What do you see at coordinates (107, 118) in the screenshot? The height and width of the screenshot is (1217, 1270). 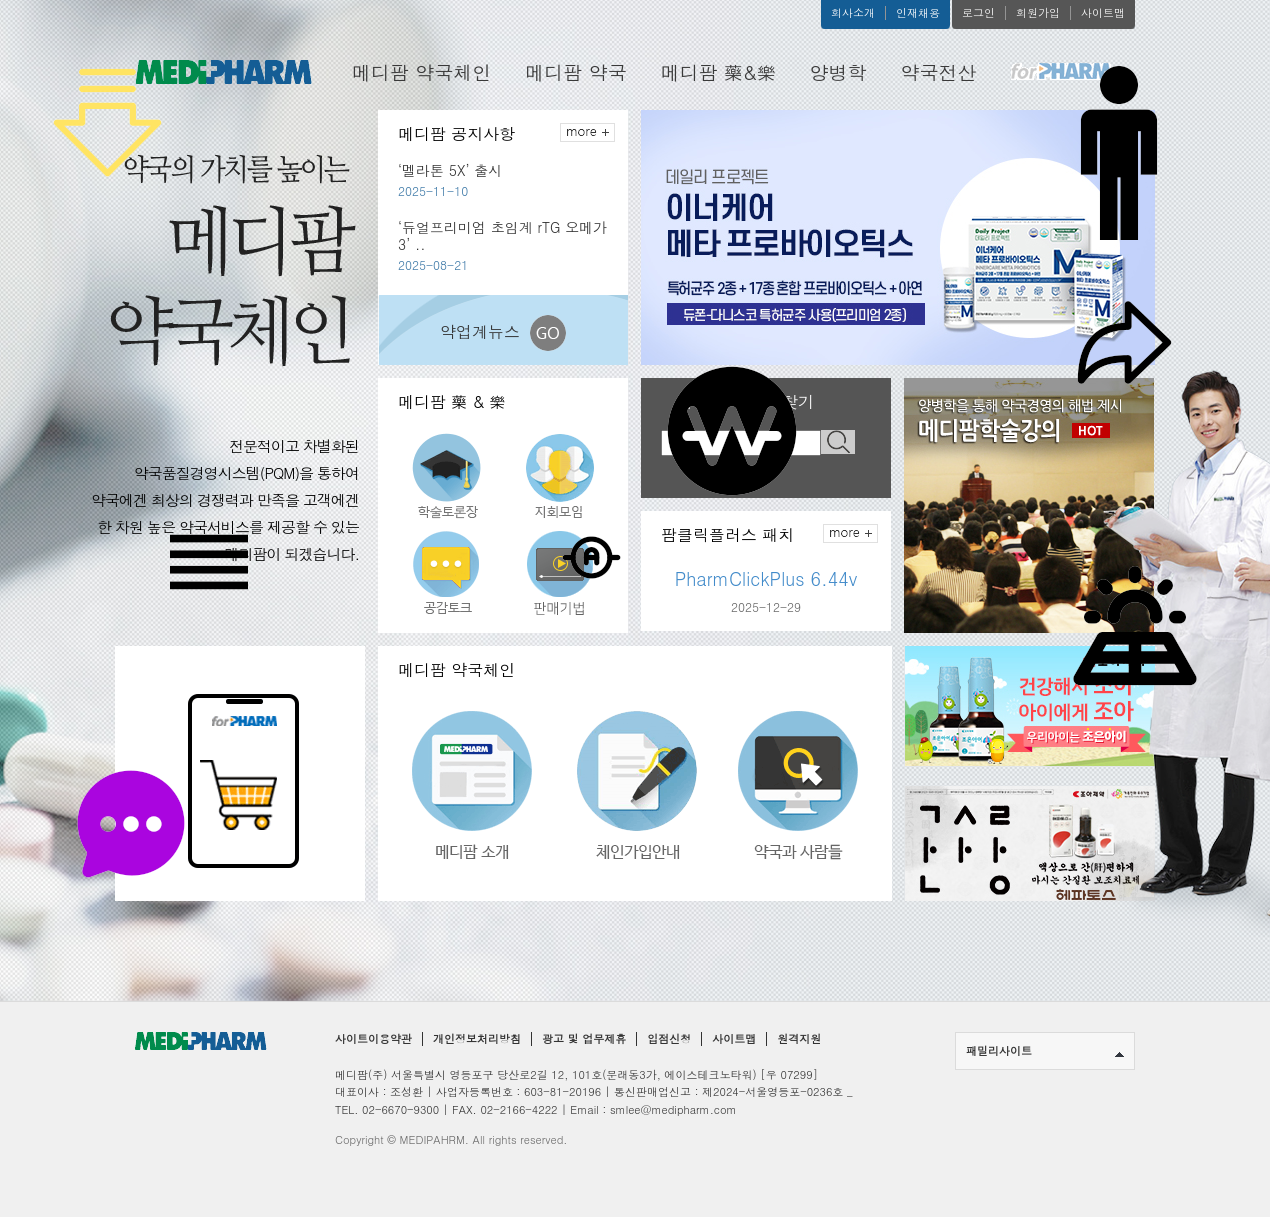 I see `download file or content` at bounding box center [107, 118].